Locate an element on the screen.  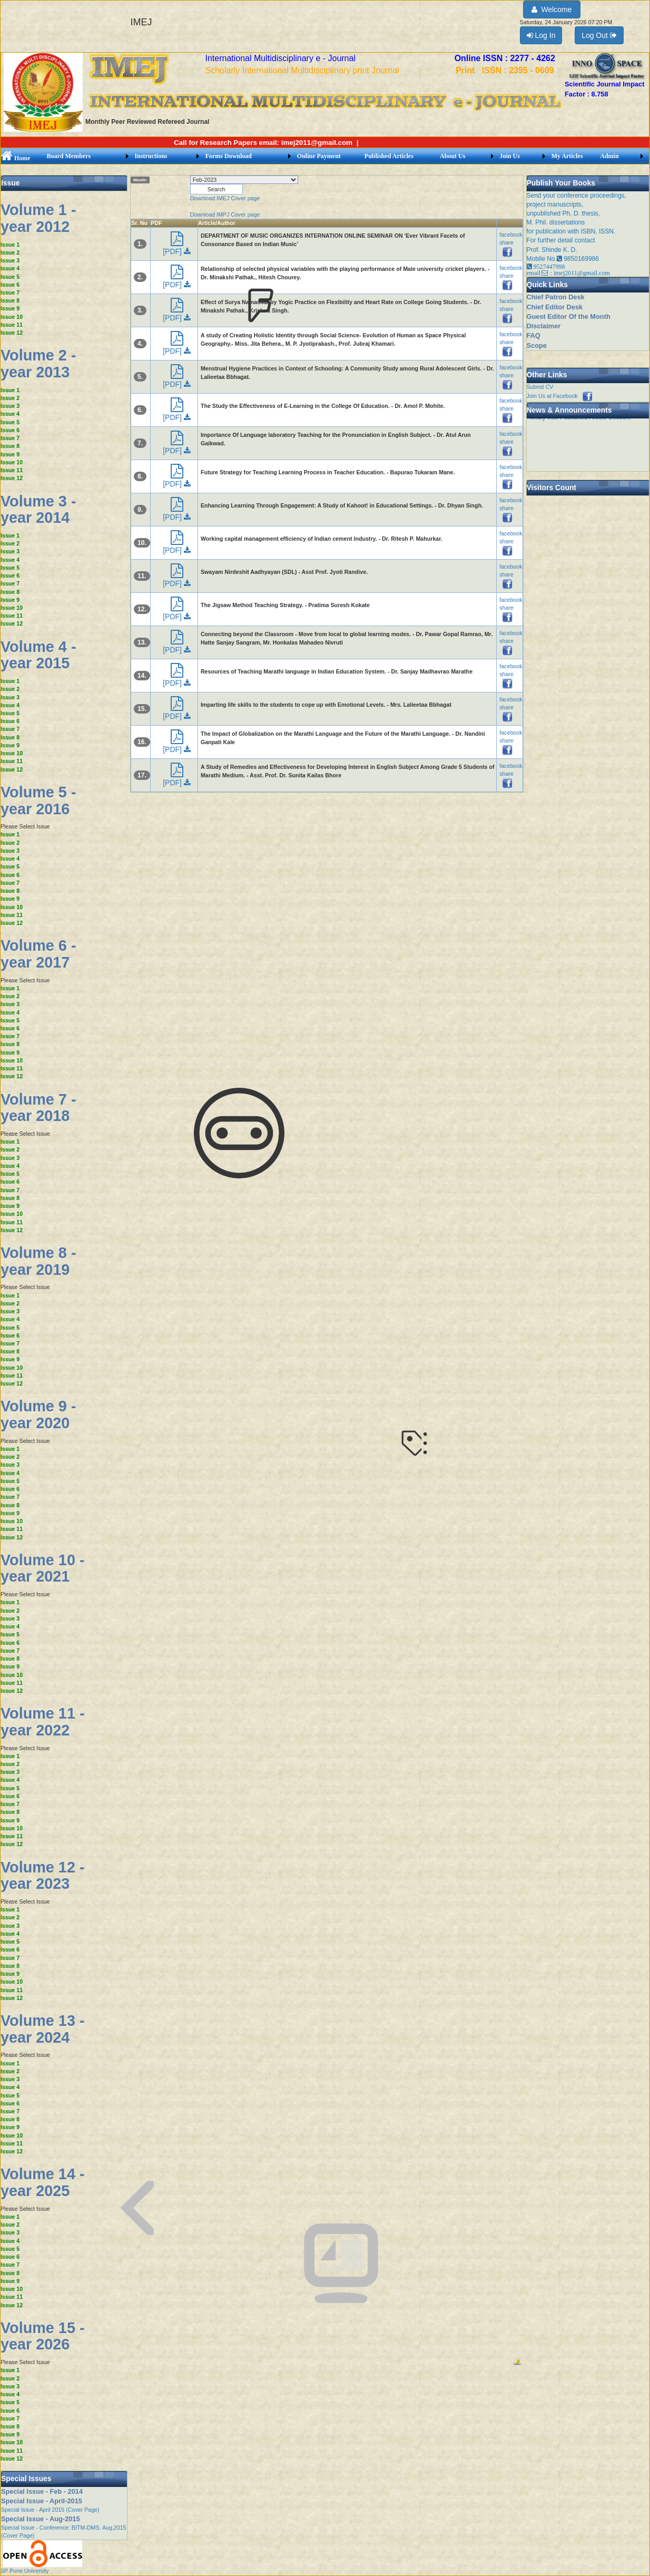
connect to a virtual private network is located at coordinates (517, 2361).